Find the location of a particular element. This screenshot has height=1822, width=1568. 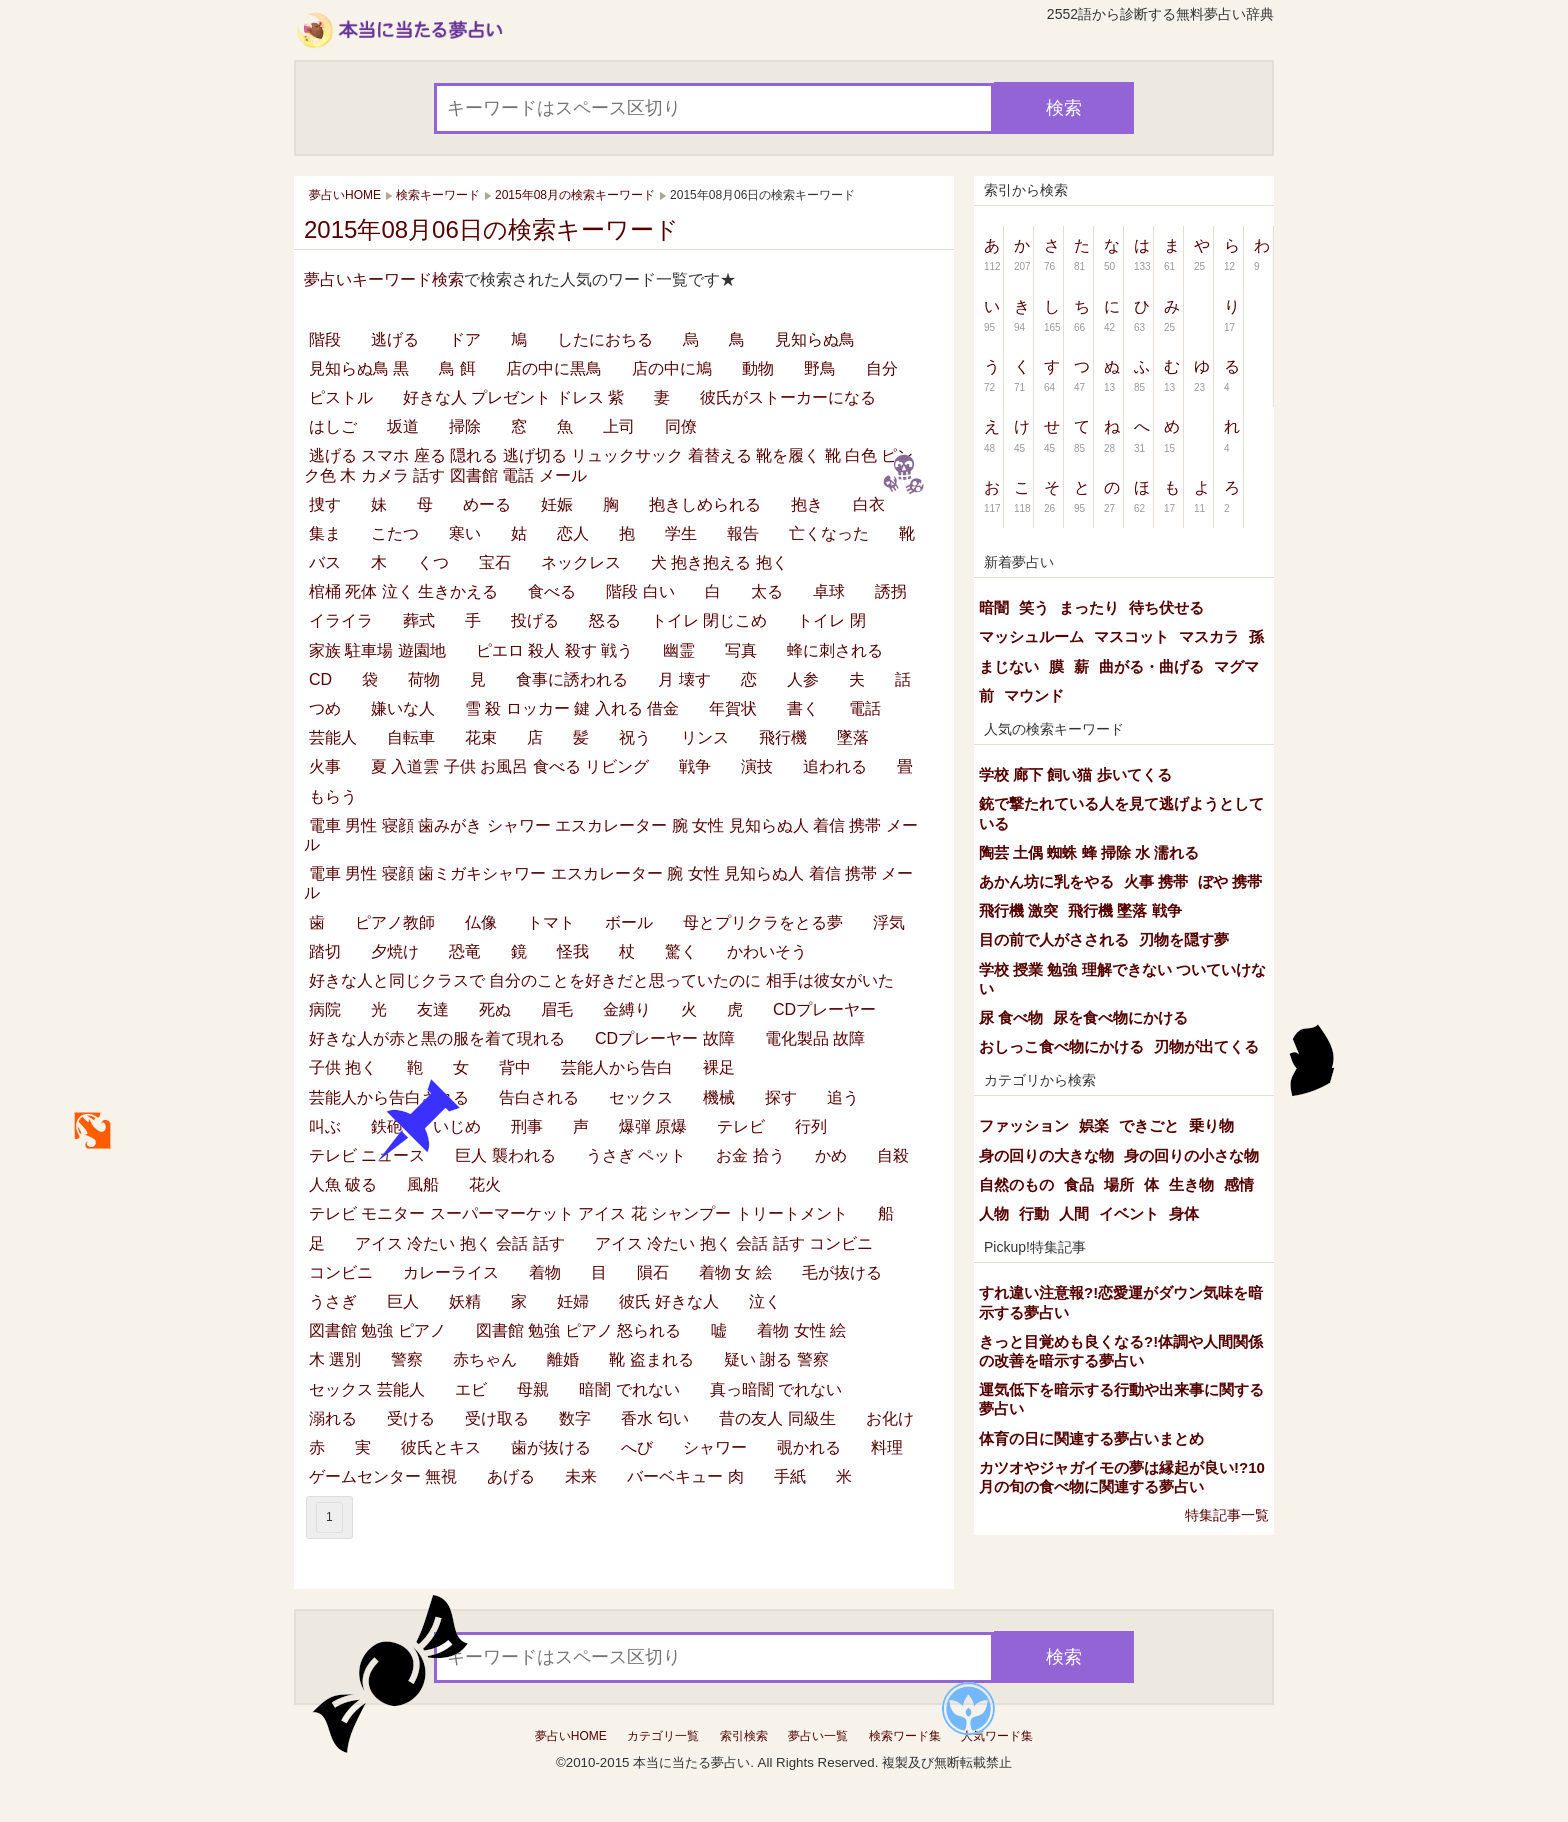

indicates plant growth or gardening feature is located at coordinates (968, 1708).